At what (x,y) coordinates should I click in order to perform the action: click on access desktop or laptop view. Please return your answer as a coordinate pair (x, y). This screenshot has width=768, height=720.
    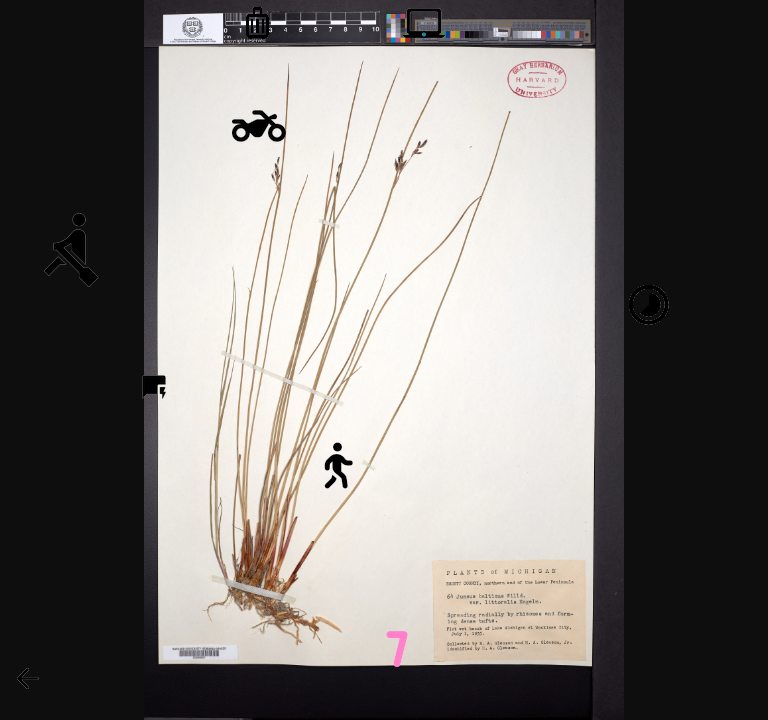
    Looking at the image, I should click on (424, 24).